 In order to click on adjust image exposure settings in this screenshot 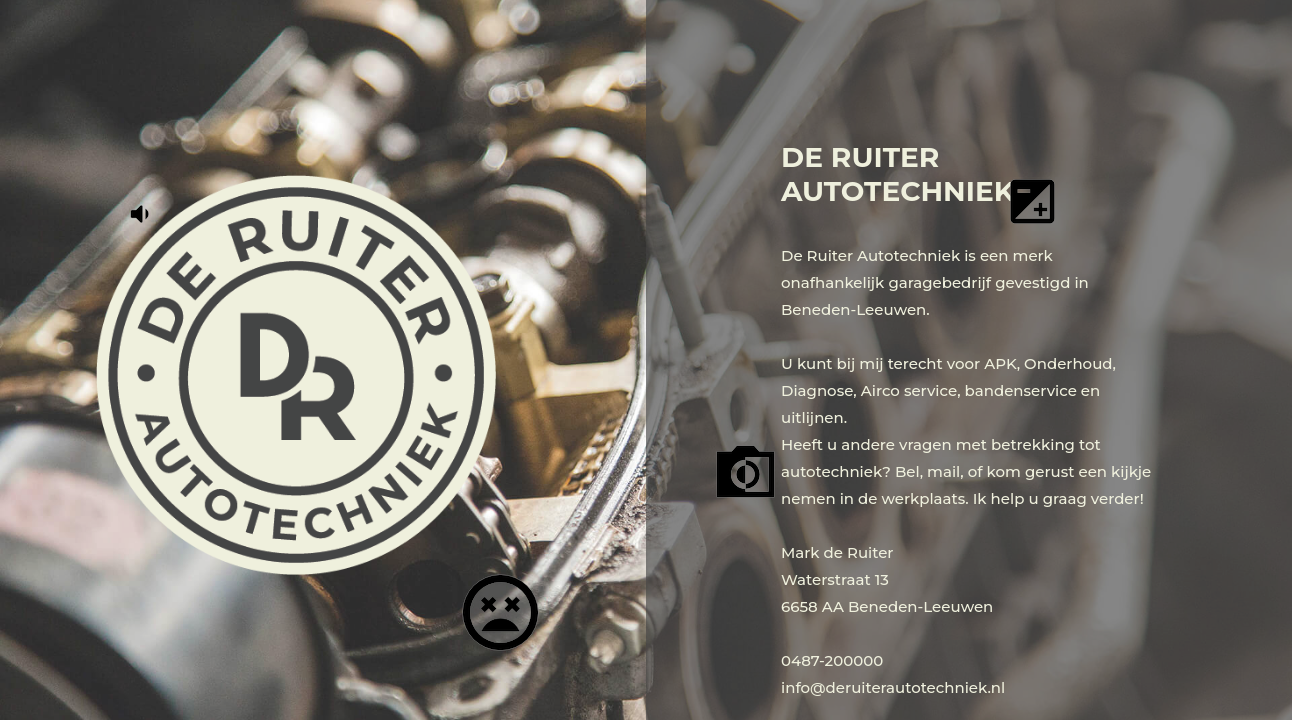, I will do `click(1032, 201)`.